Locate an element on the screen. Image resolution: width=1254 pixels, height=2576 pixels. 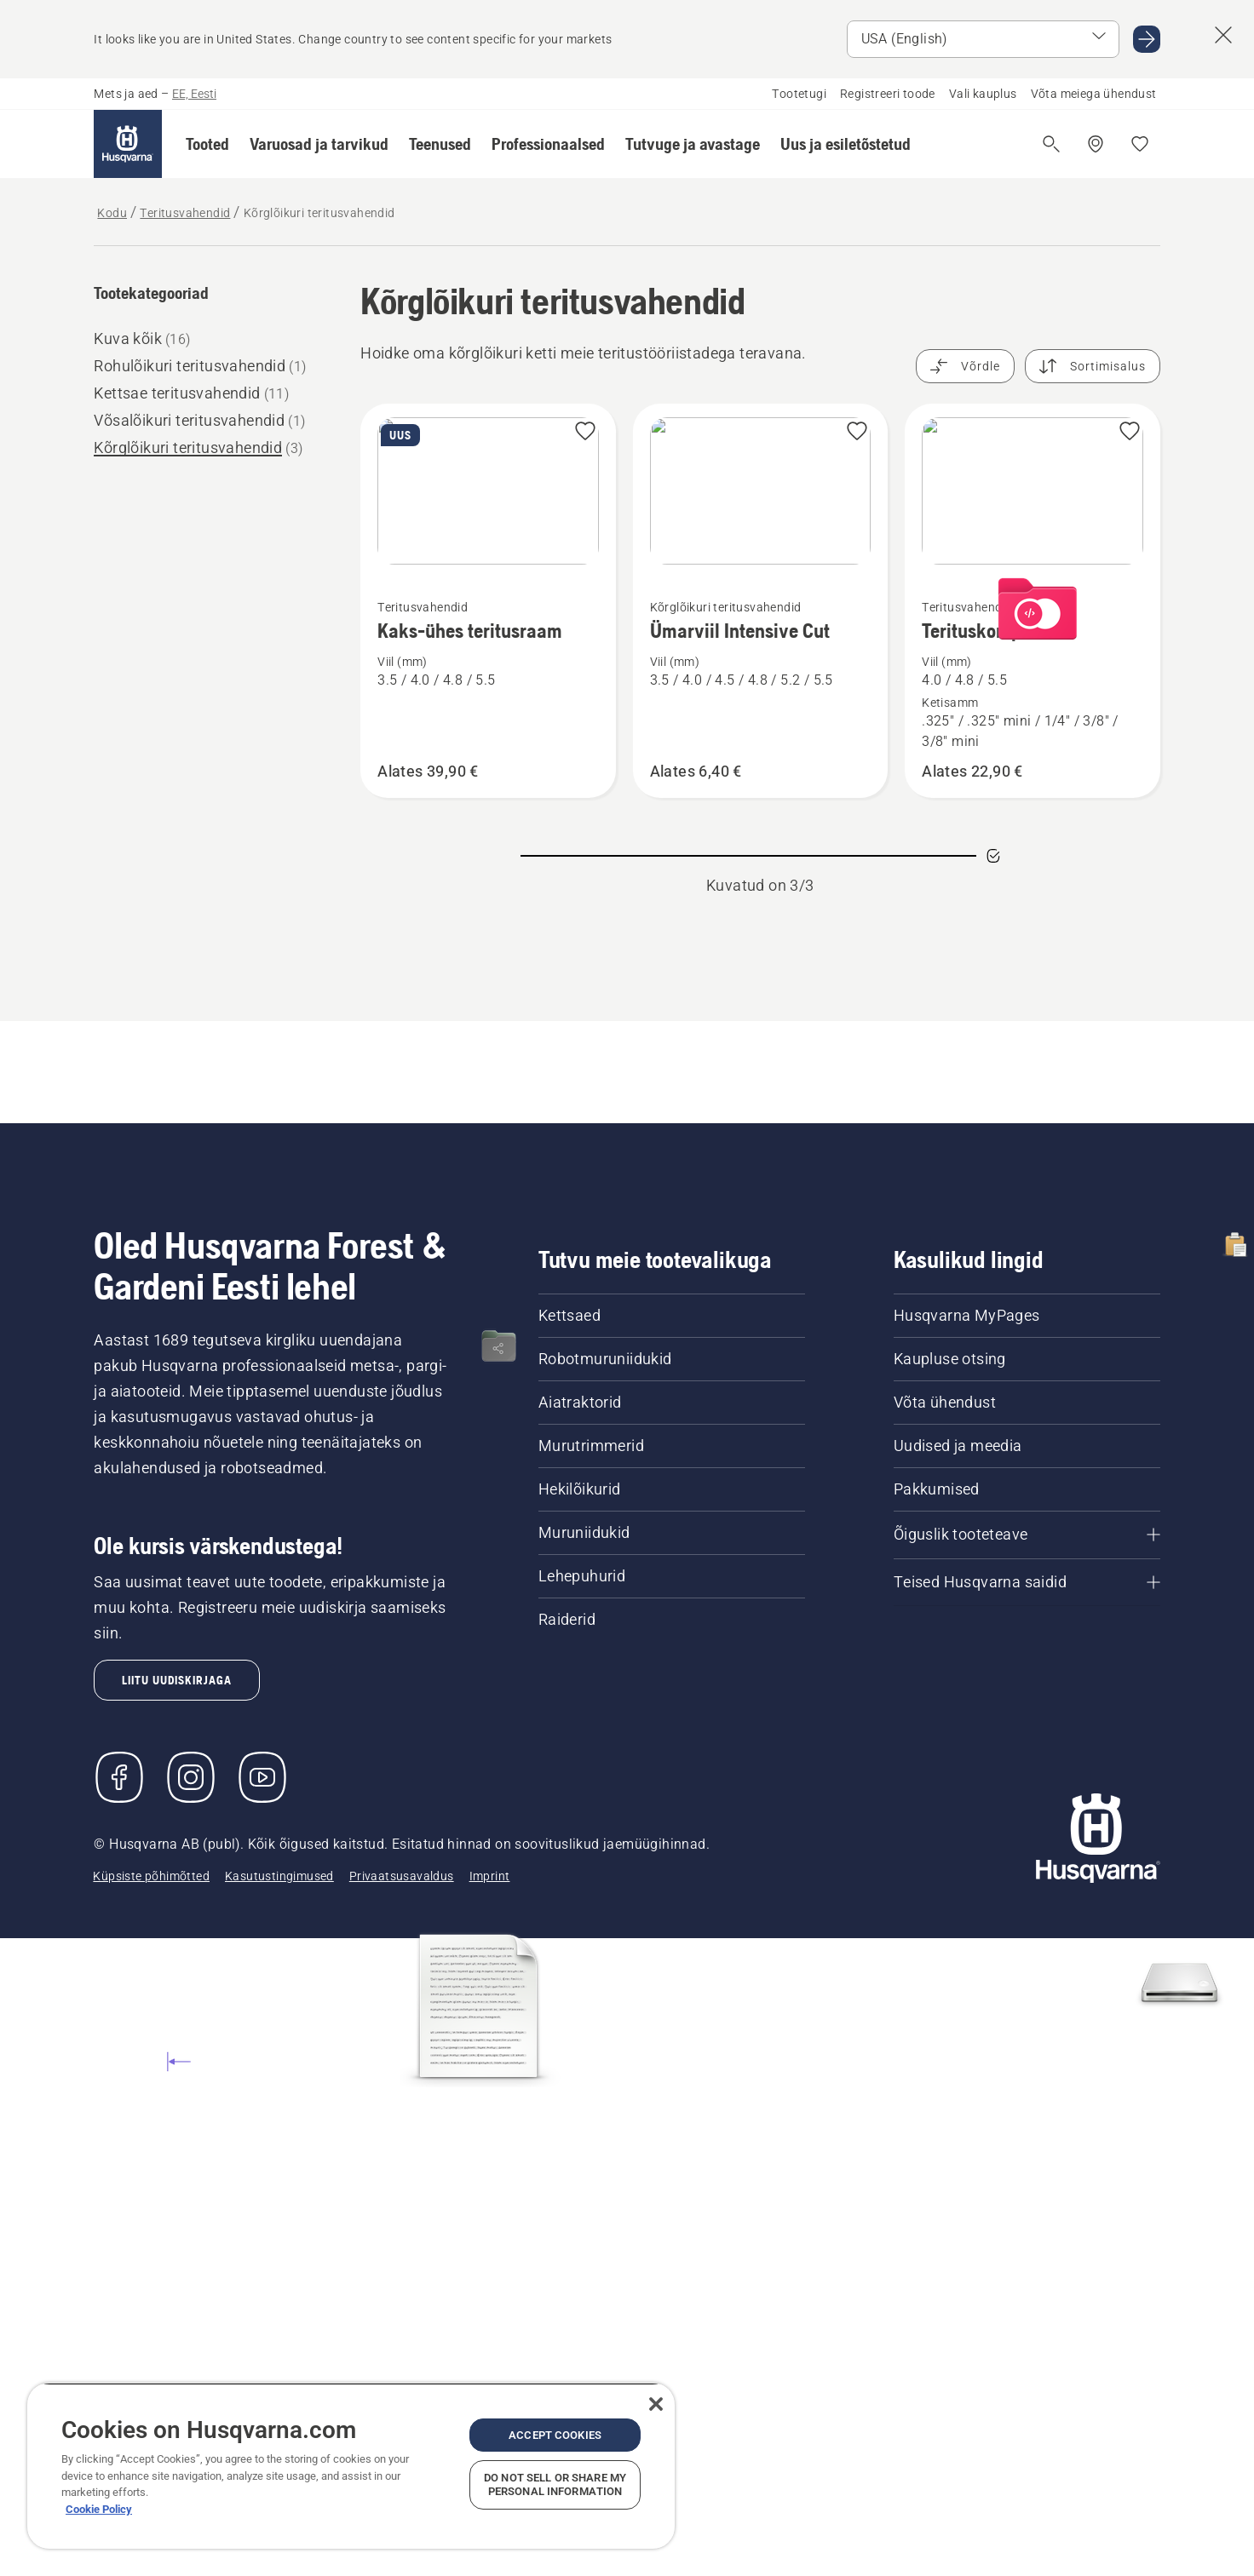
open appwrite project folder is located at coordinates (1037, 611).